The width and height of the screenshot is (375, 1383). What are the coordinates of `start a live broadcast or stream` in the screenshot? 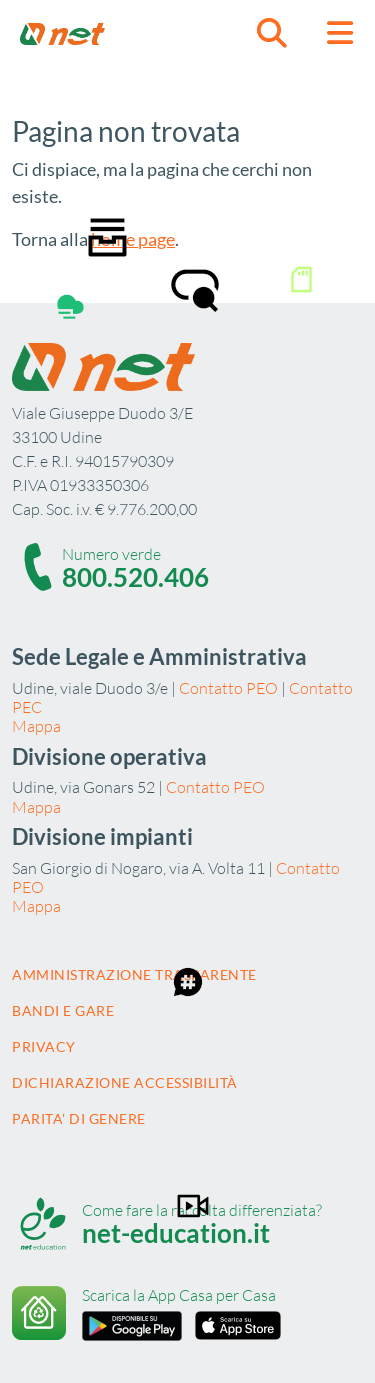 It's located at (193, 1206).